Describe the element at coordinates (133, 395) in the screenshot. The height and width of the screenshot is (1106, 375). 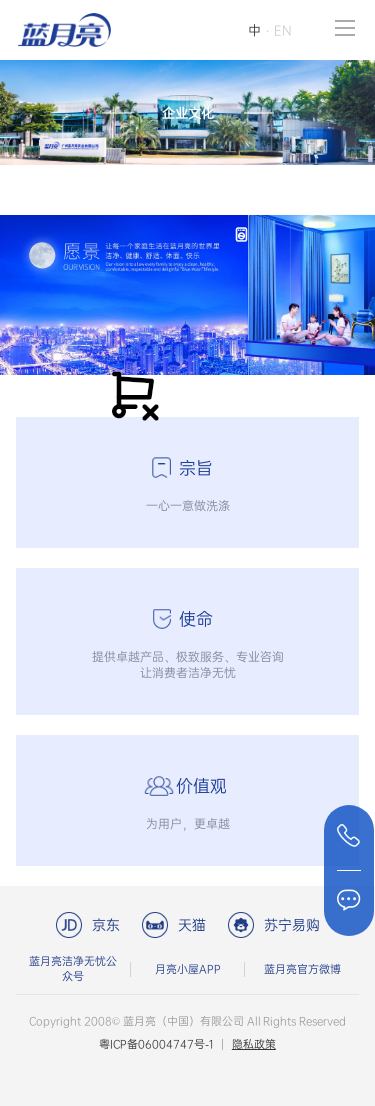
I see `remove item from cart` at that location.